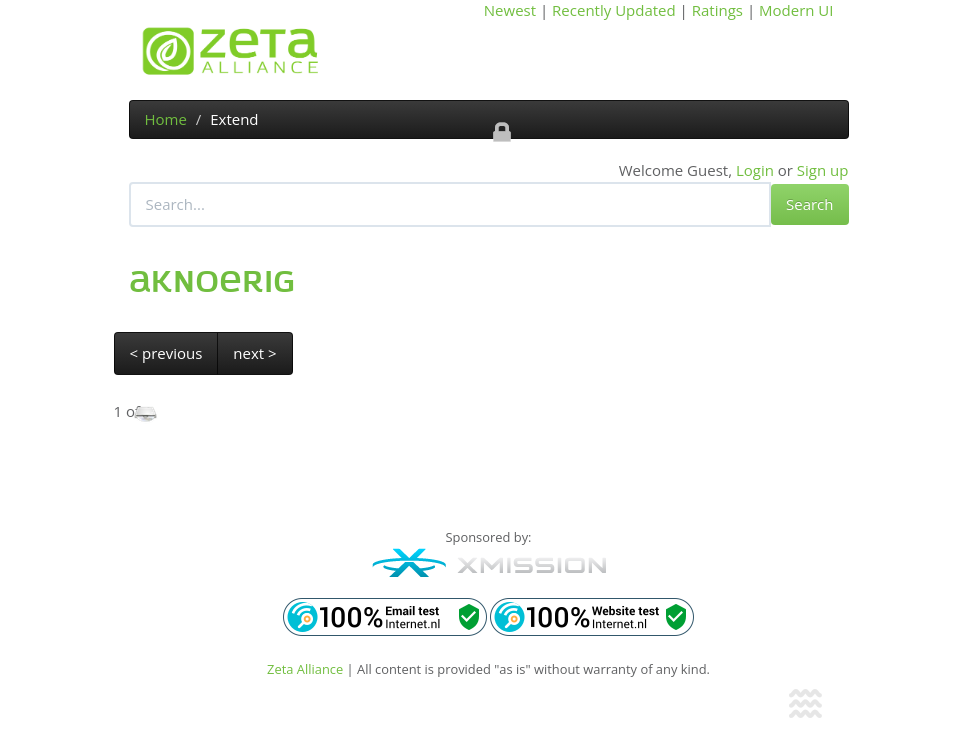 The image size is (977, 744). Describe the element at coordinates (502, 133) in the screenshot. I see `indicates a secure connection` at that location.